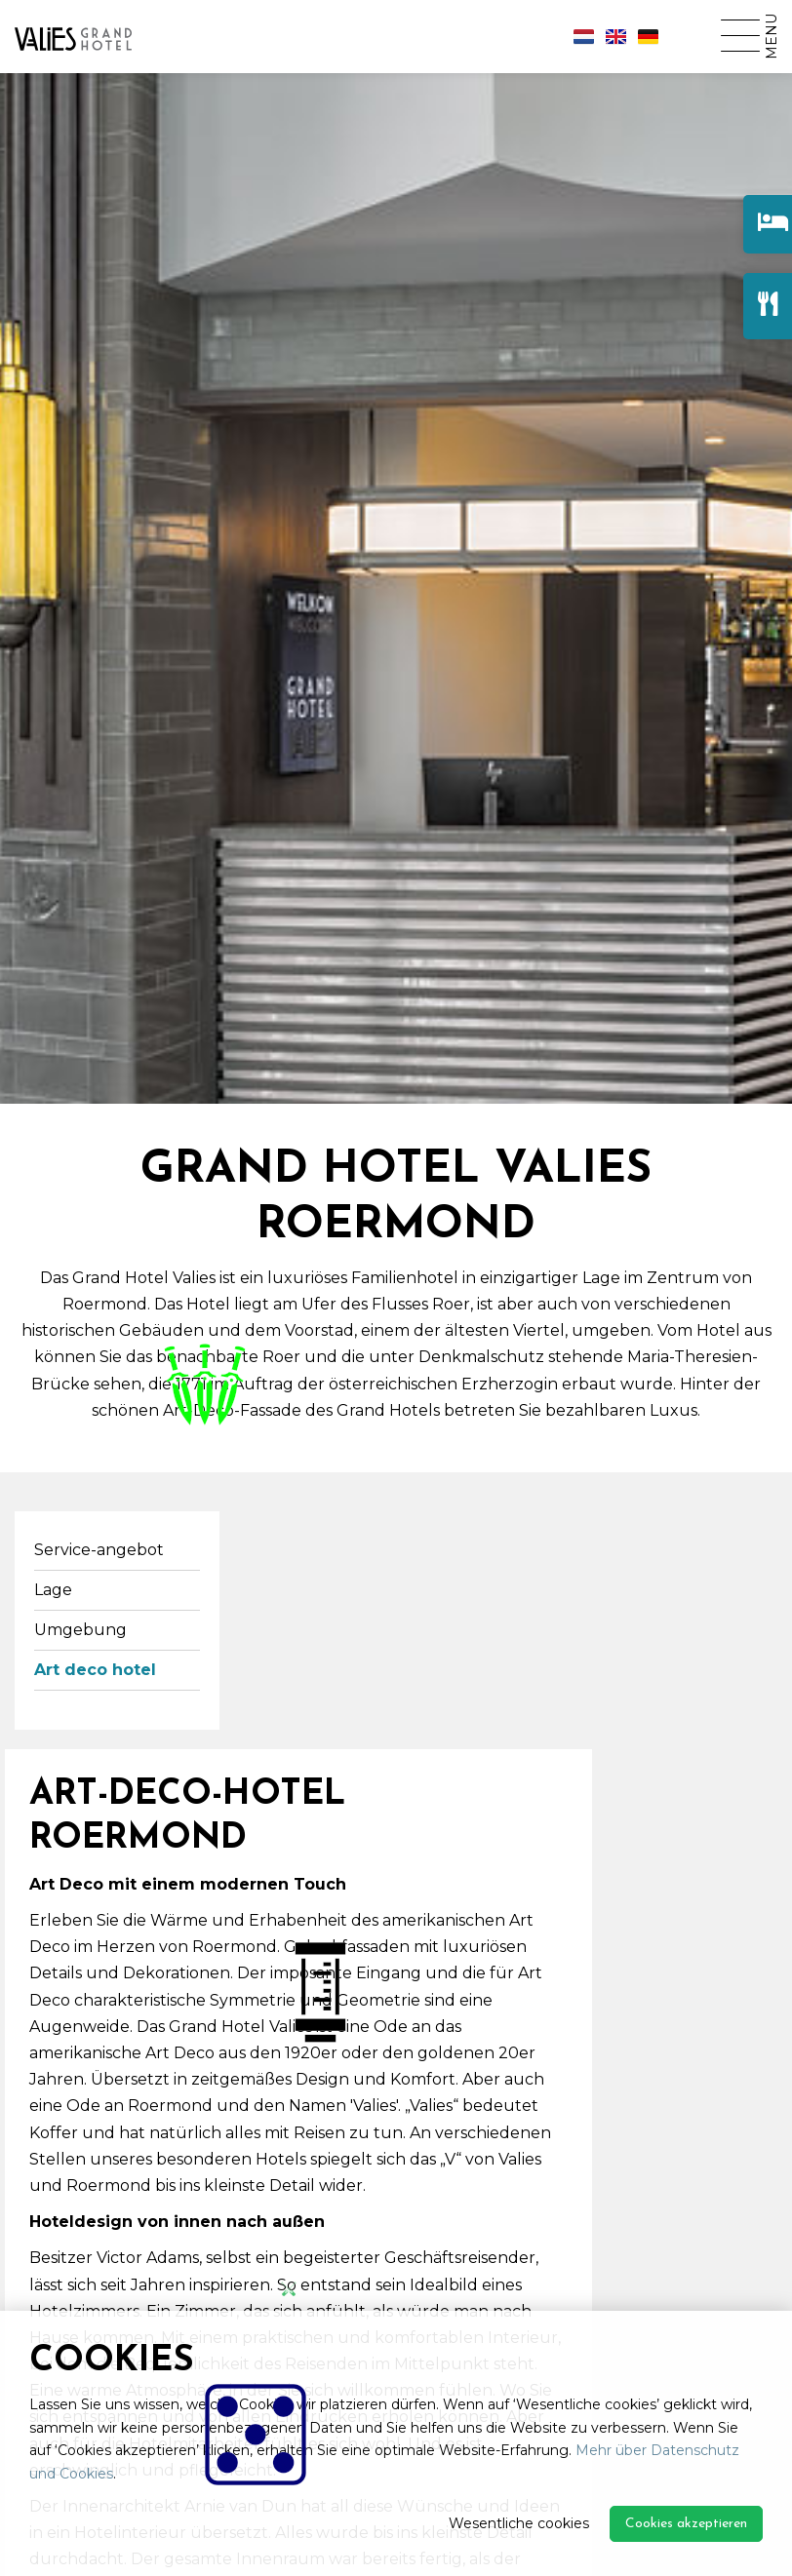 This screenshot has height=2576, width=792. What do you see at coordinates (205, 1385) in the screenshot?
I see `select daggers as your weapon type` at bounding box center [205, 1385].